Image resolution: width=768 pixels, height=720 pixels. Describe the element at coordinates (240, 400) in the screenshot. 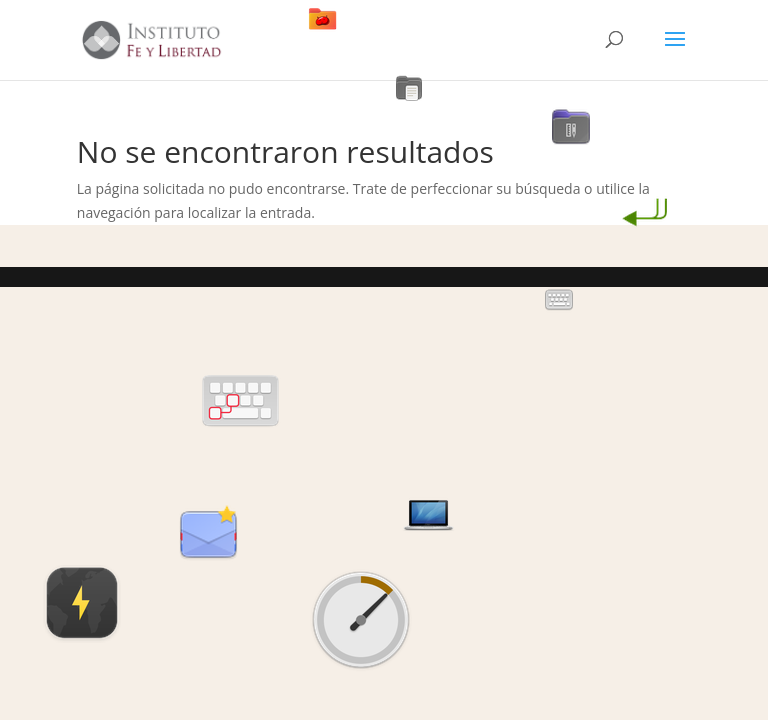

I see `access keyboard shortcut settings` at that location.